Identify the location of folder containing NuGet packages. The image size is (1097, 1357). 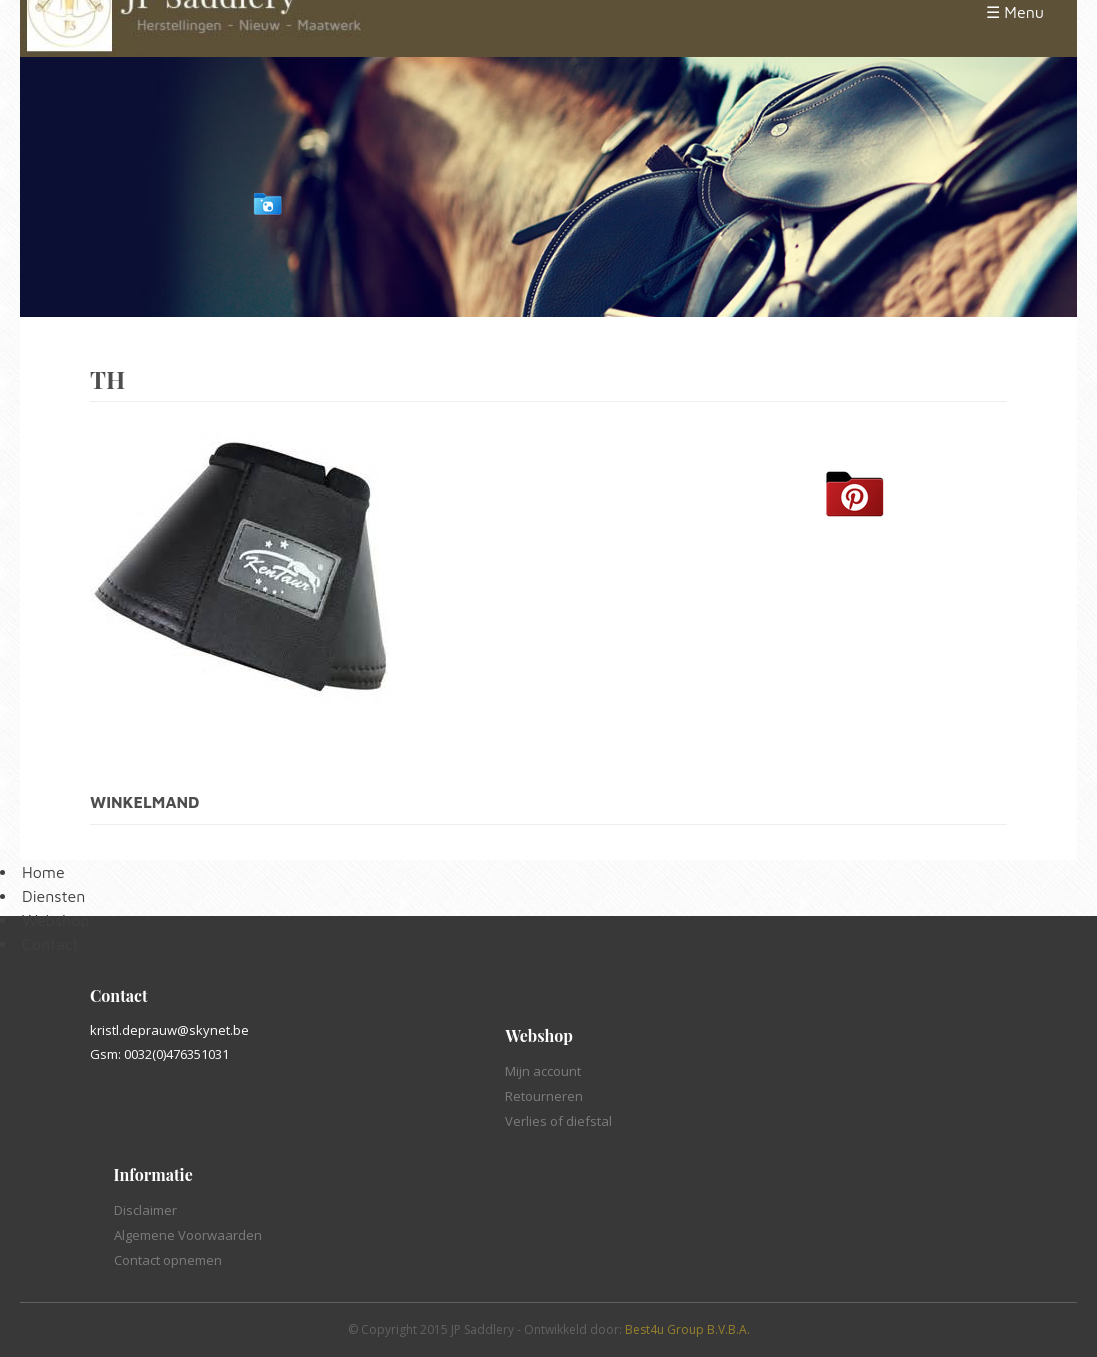
(267, 204).